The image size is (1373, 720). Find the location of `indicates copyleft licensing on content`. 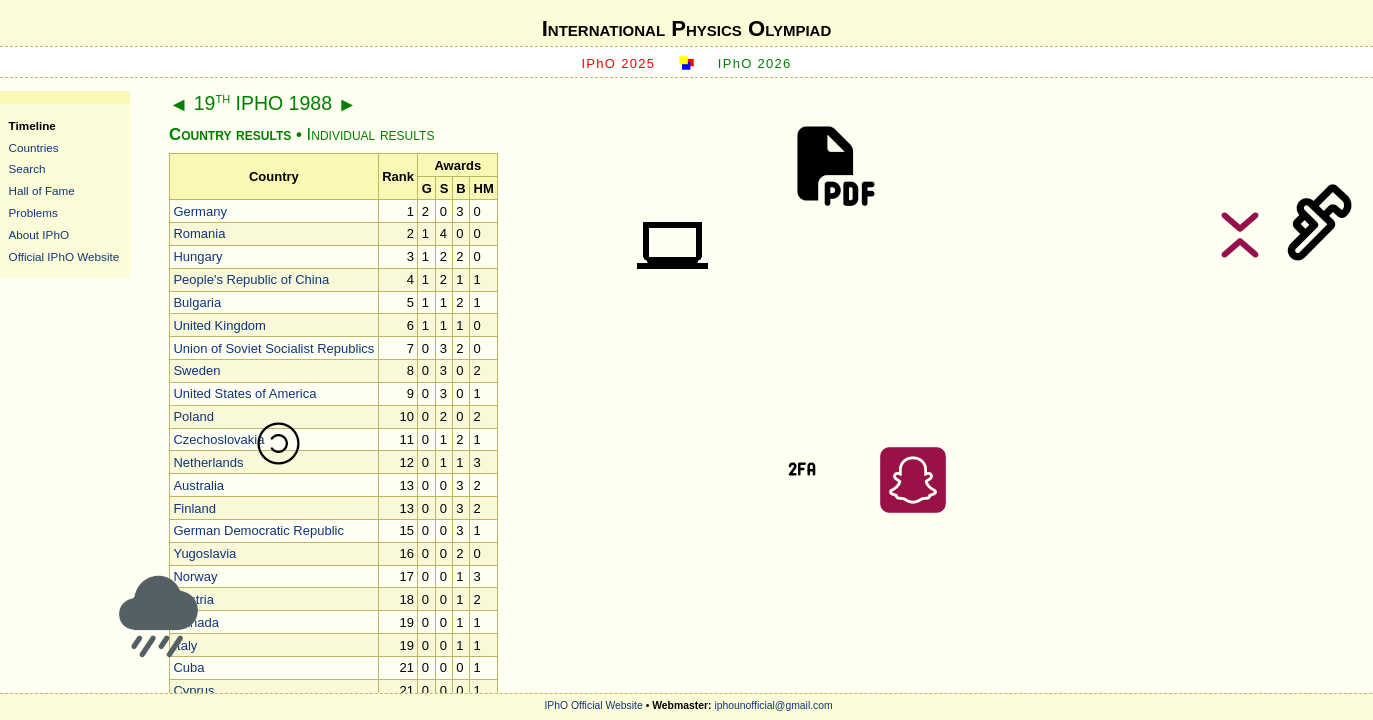

indicates copyleft licensing on content is located at coordinates (278, 443).